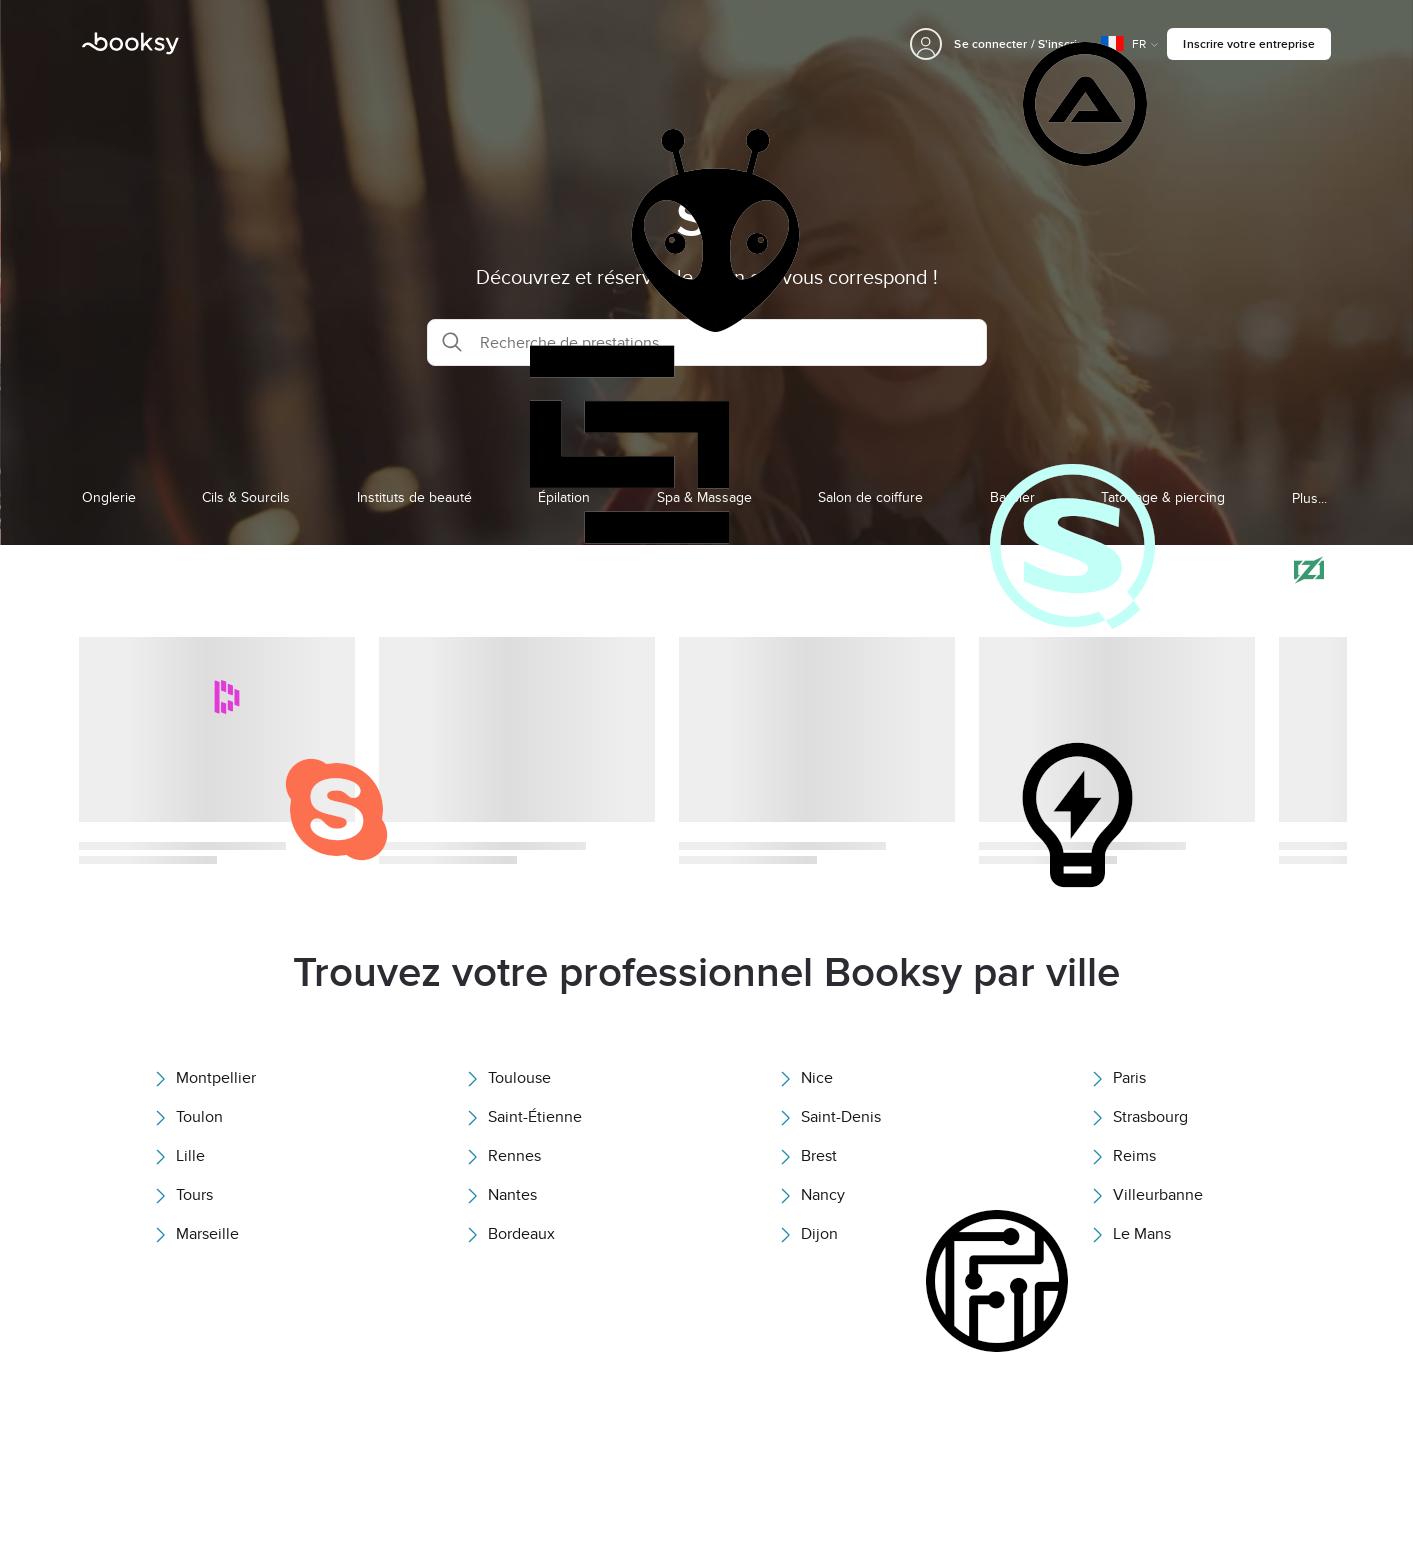  I want to click on indicates a new idea or inspiration, so click(1077, 811).